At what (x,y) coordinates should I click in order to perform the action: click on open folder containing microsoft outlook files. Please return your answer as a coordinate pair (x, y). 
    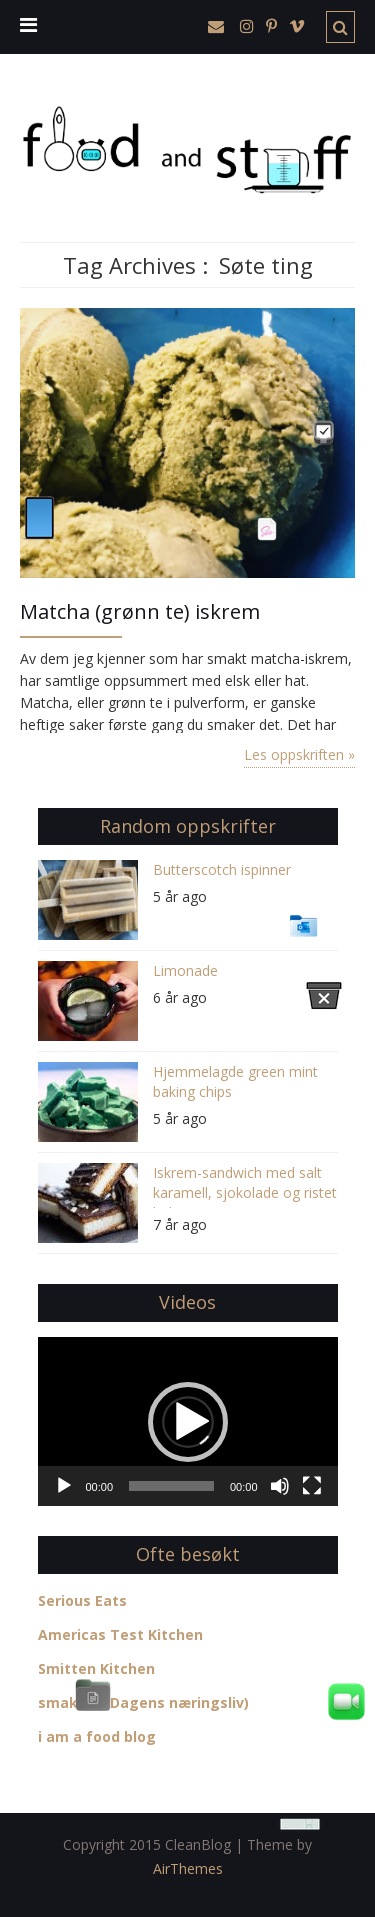
    Looking at the image, I should click on (303, 926).